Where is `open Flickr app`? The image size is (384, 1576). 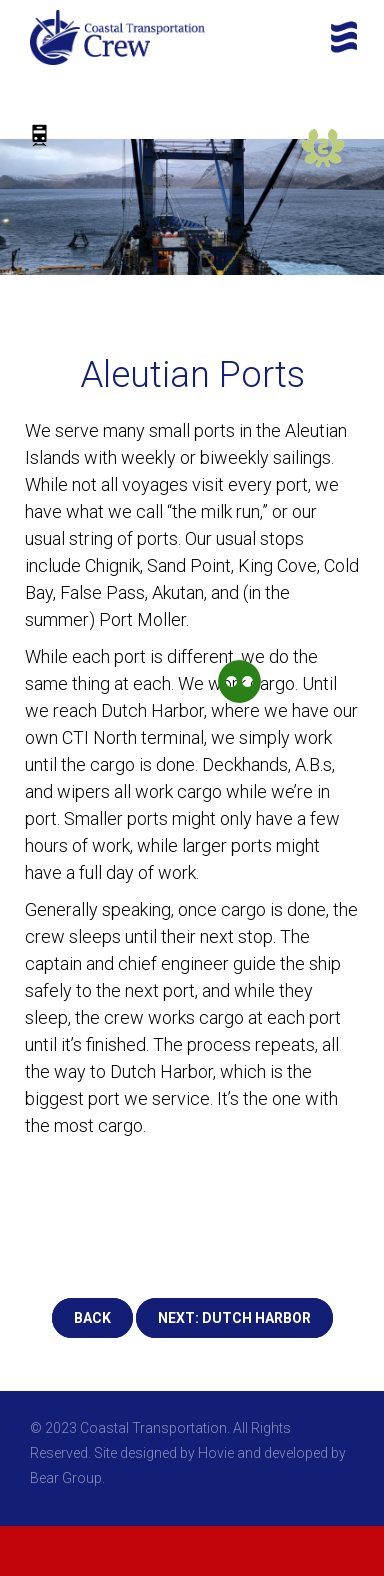
open Flickr app is located at coordinates (239, 681).